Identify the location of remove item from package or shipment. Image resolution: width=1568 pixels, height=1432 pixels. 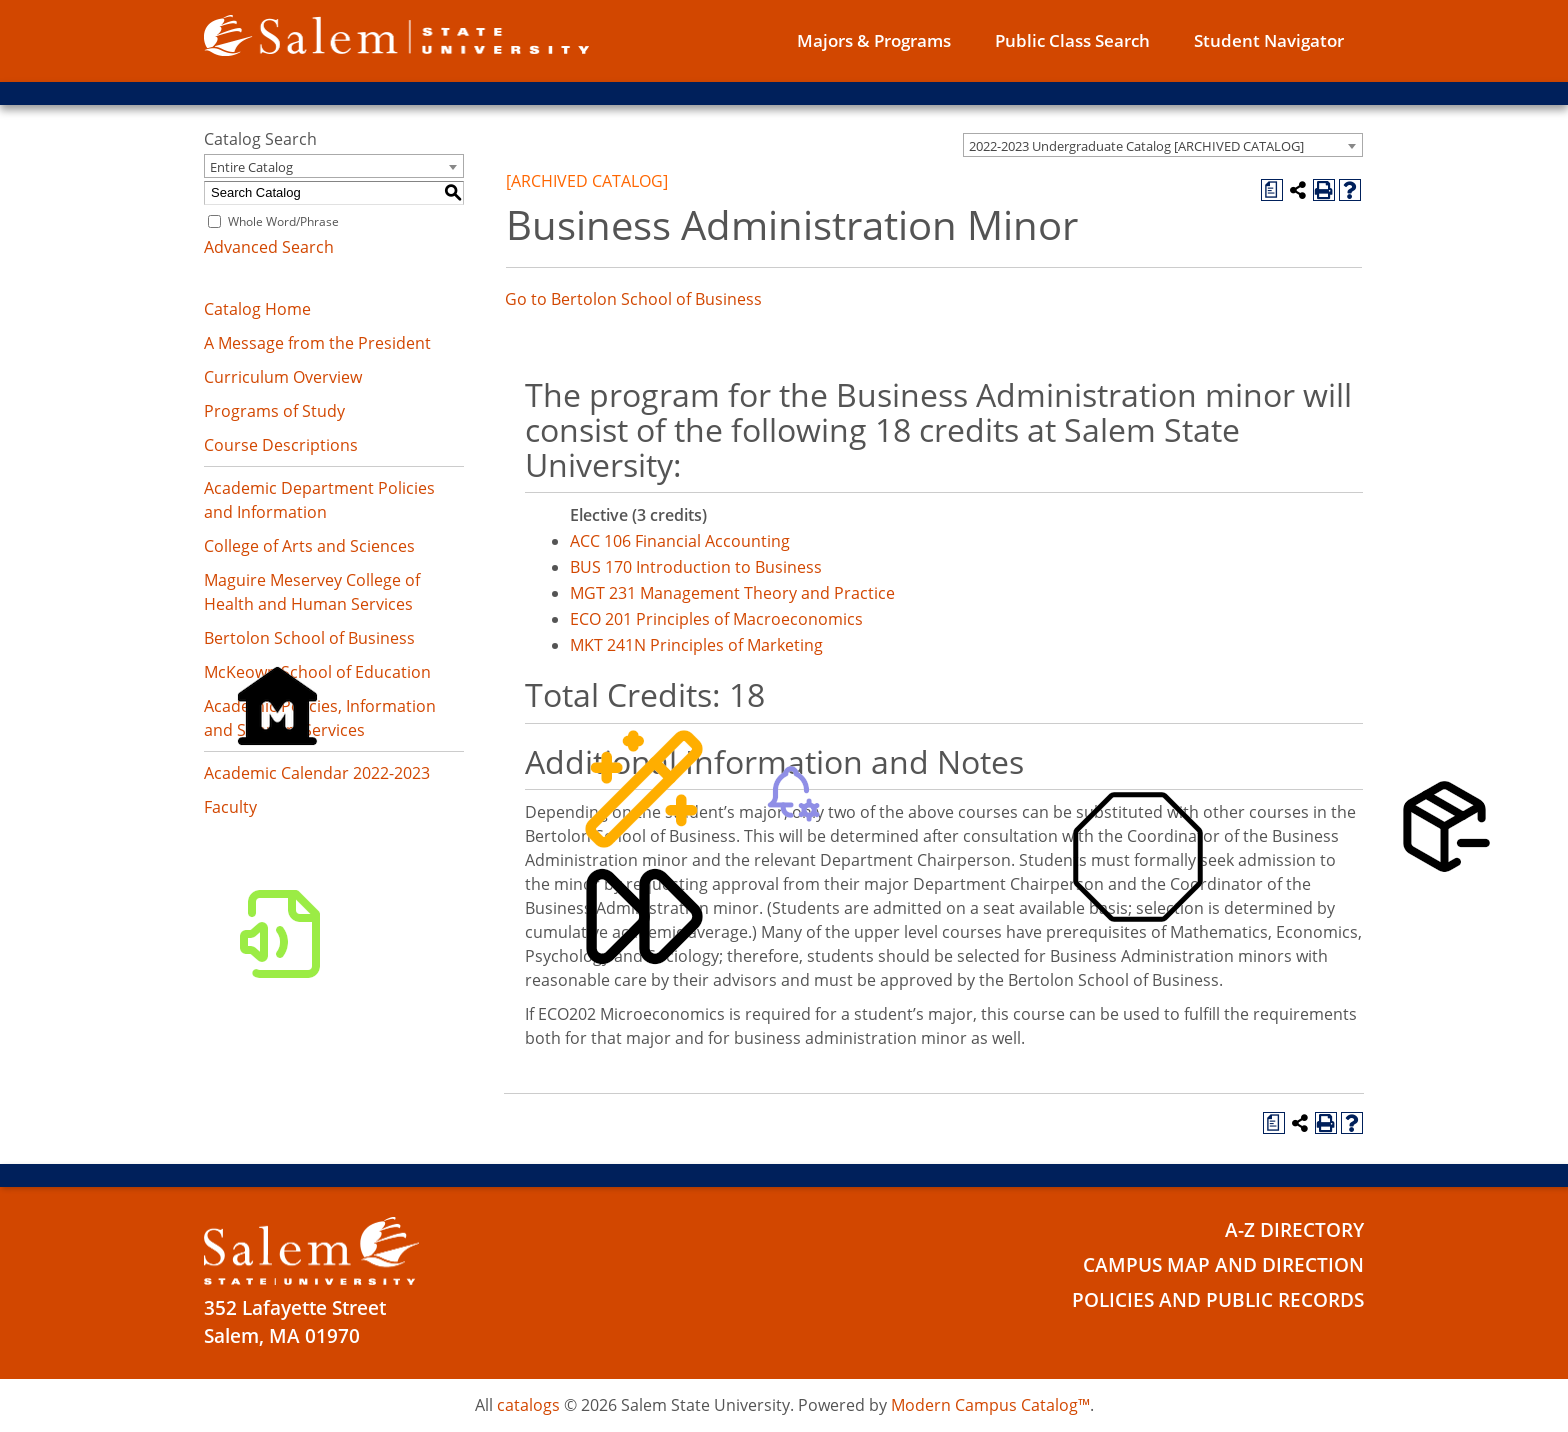
(1444, 826).